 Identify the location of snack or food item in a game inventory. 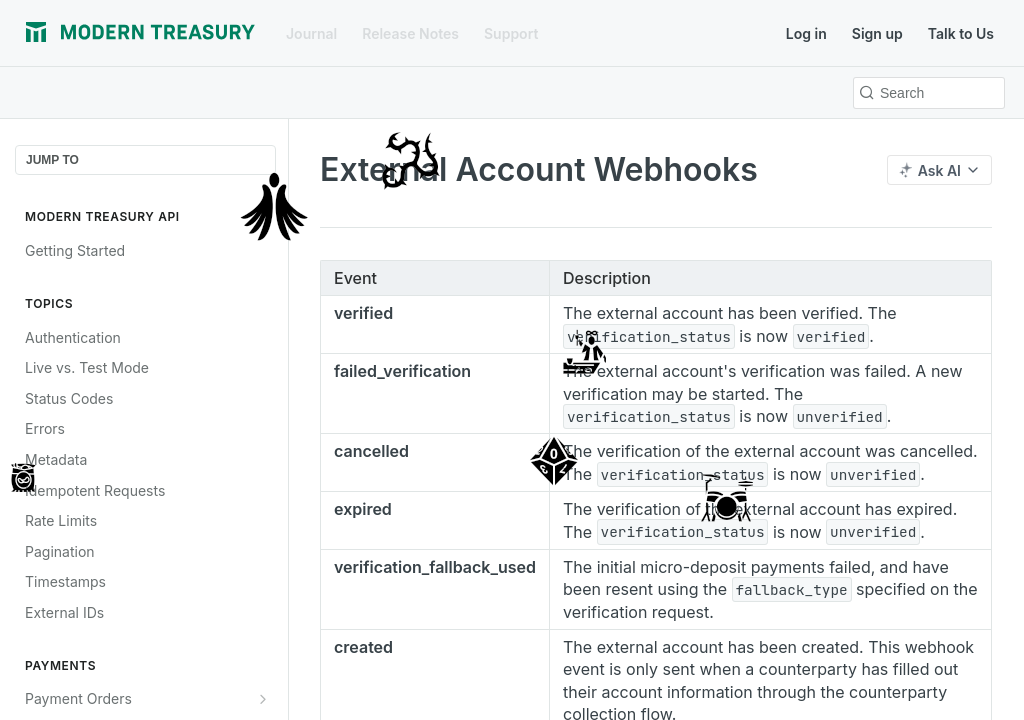
(23, 477).